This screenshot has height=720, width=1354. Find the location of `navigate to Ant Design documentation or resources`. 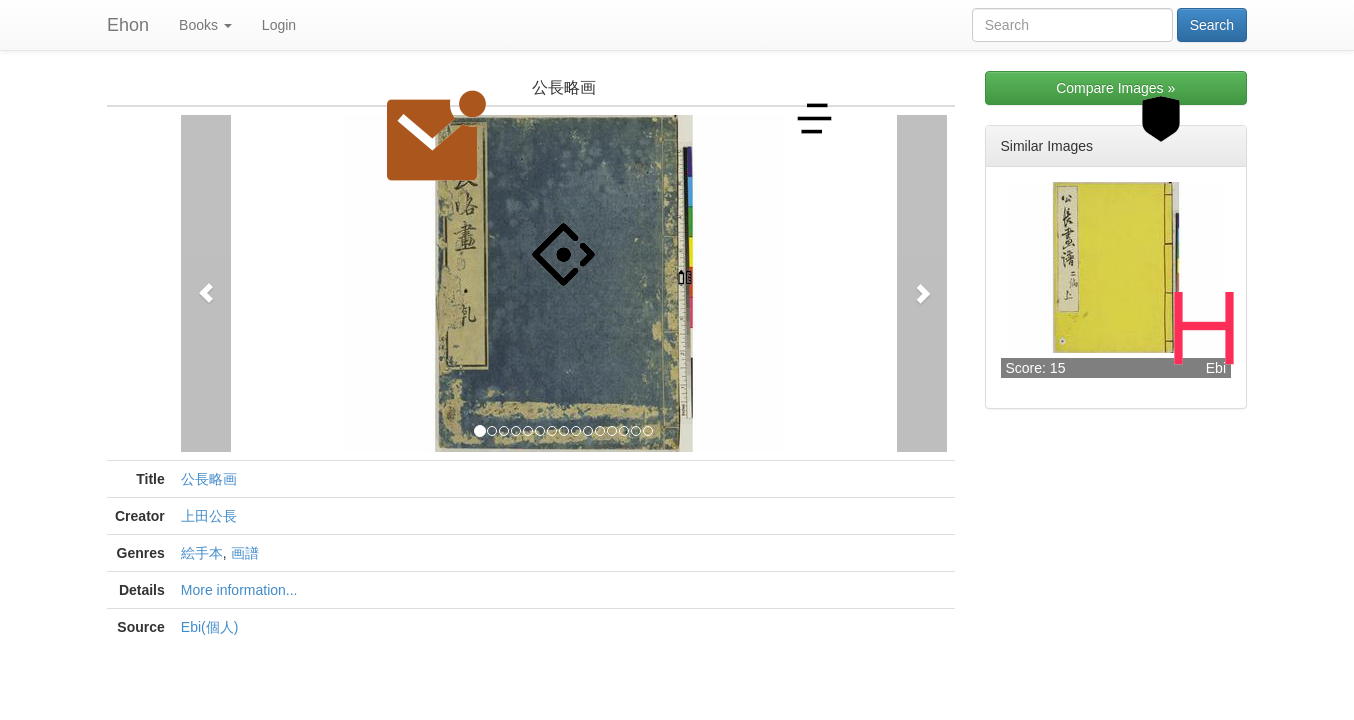

navigate to Ant Design documentation or resources is located at coordinates (563, 254).